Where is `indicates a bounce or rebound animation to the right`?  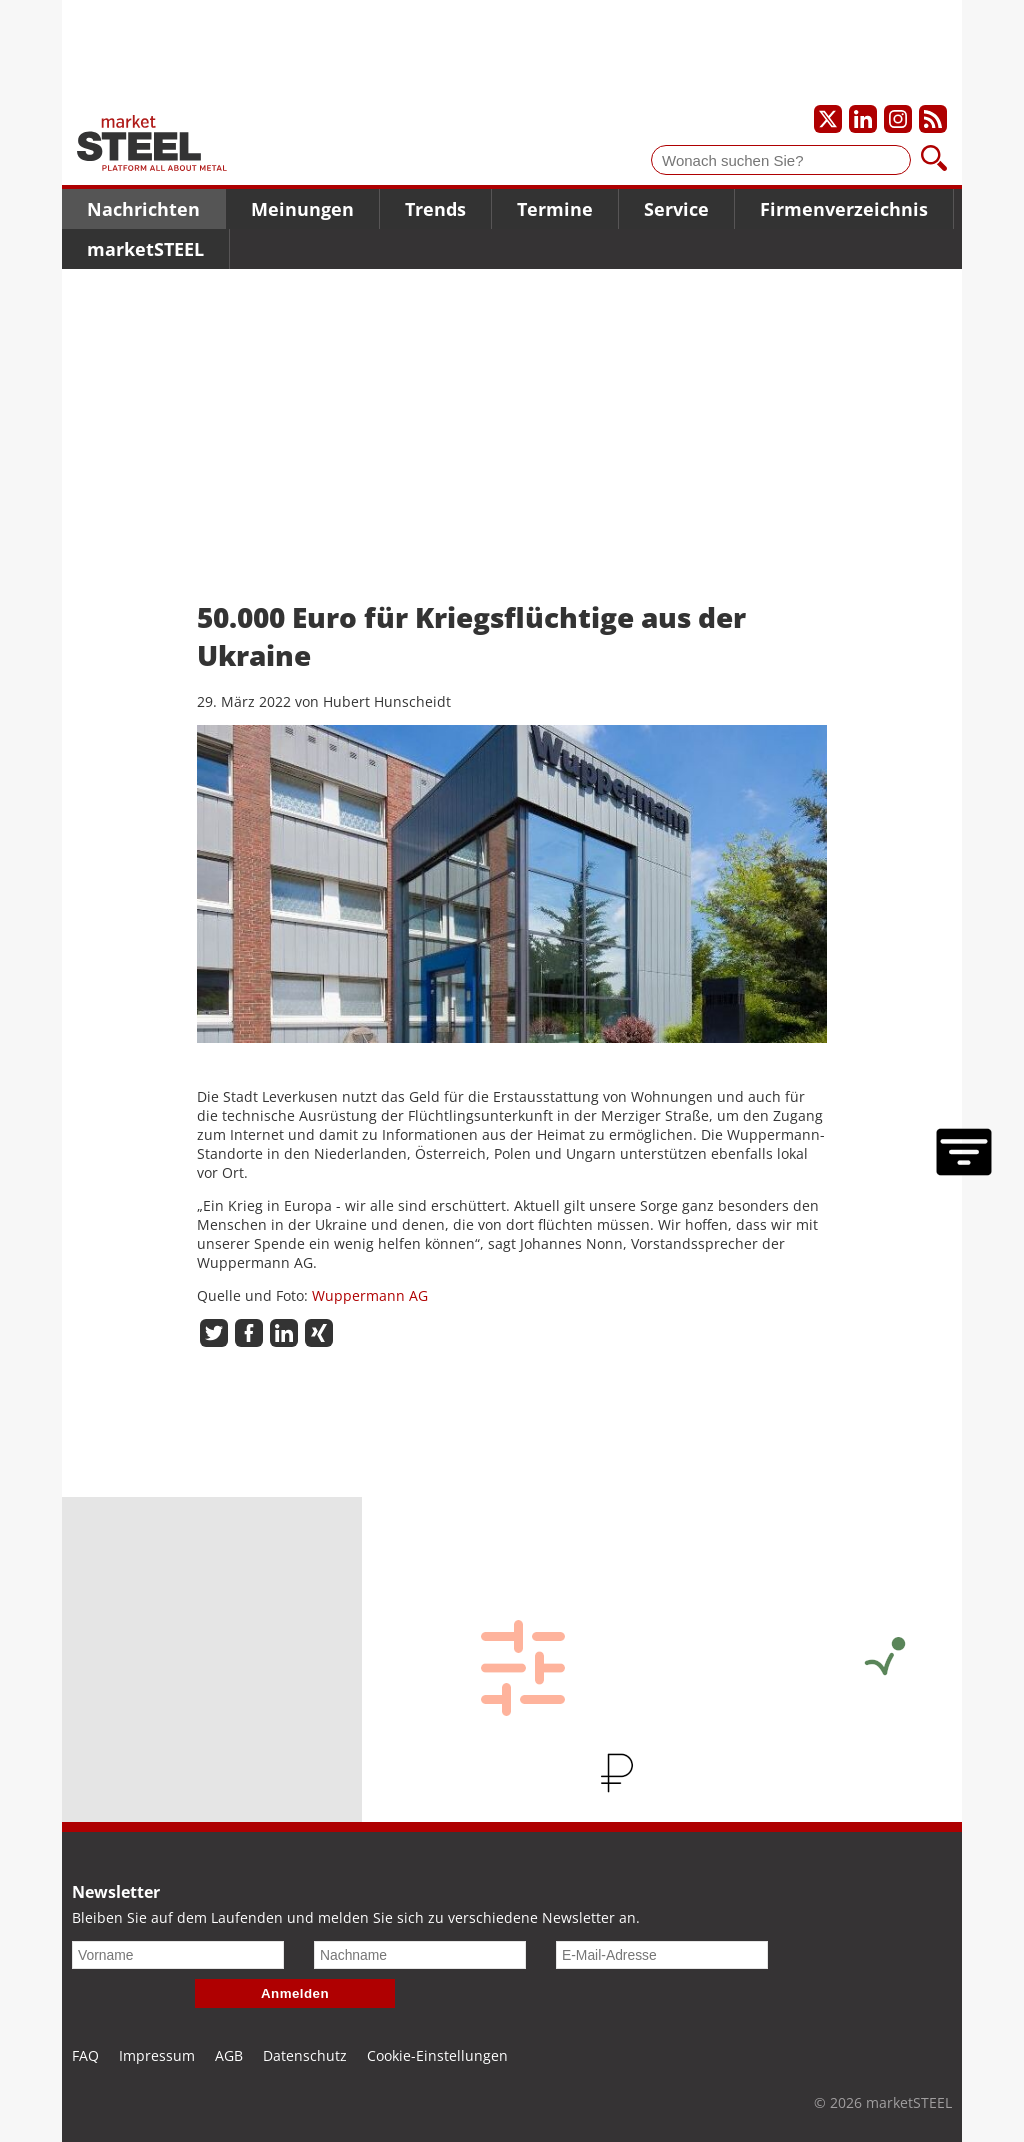 indicates a bounce or rebound animation to the right is located at coordinates (885, 1655).